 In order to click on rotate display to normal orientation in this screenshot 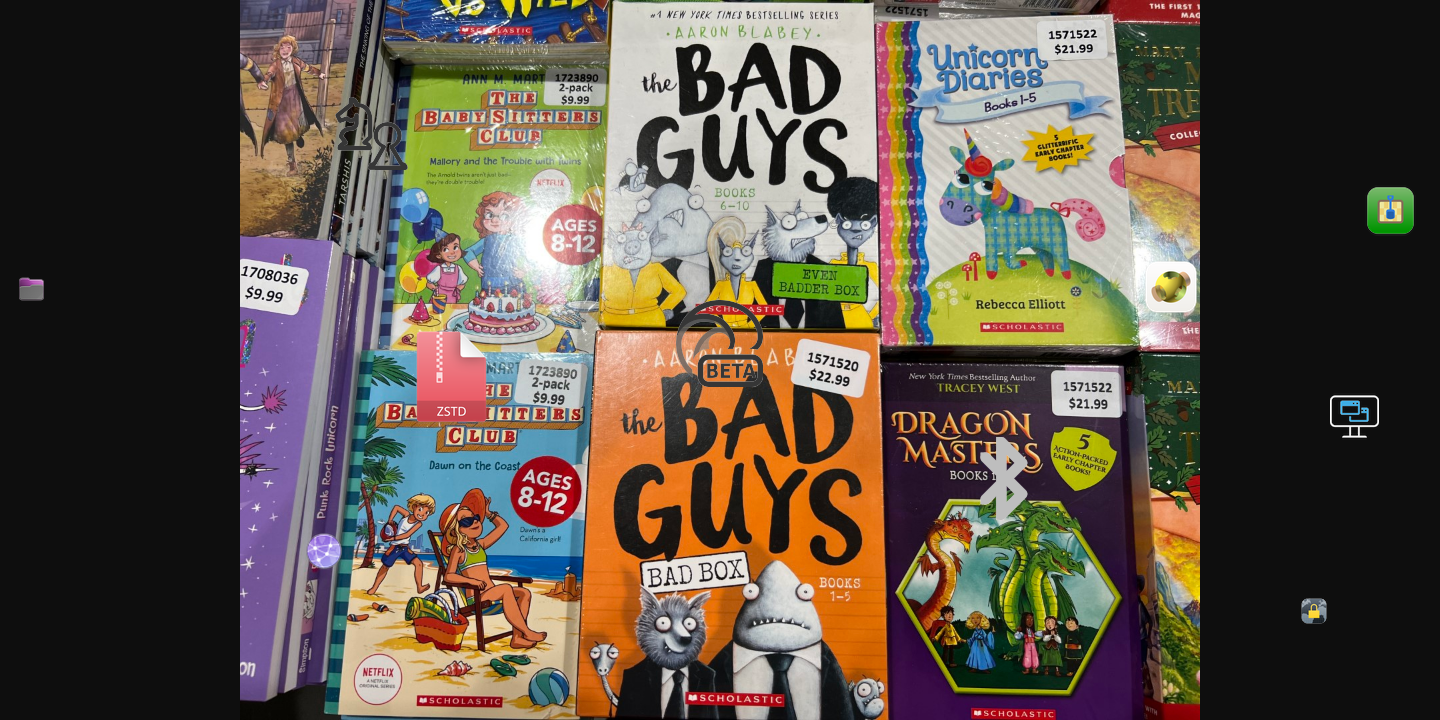, I will do `click(1354, 416)`.